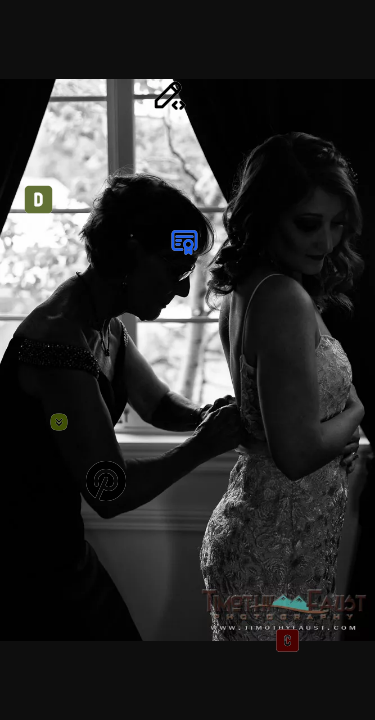 Image resolution: width=375 pixels, height=720 pixels. Describe the element at coordinates (38, 199) in the screenshot. I see `indicates items or options starting with the letter D` at that location.